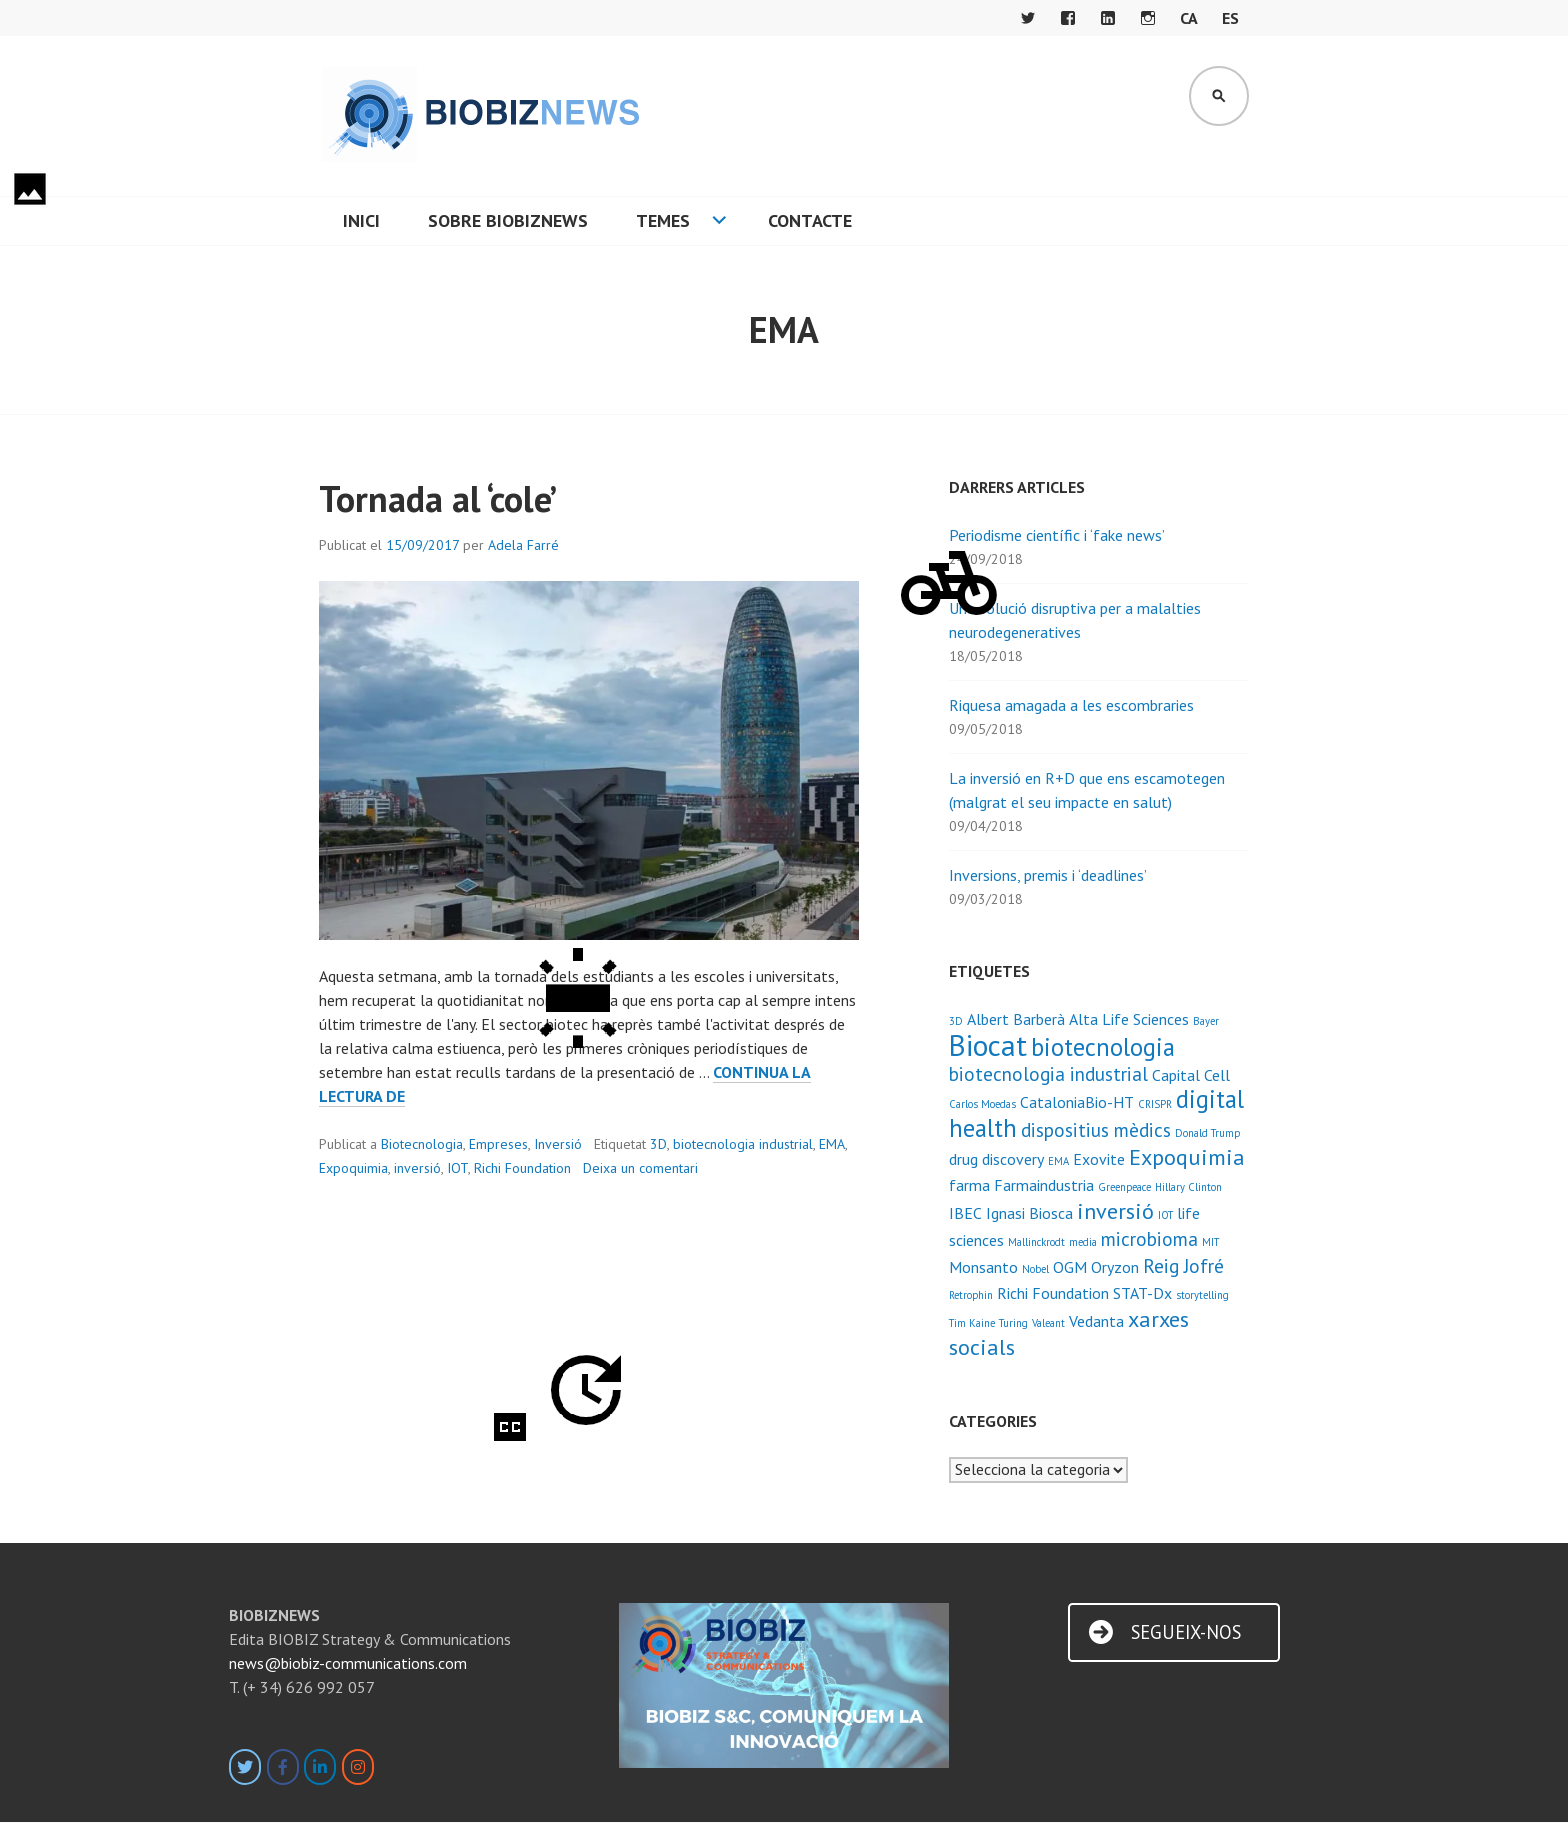  I want to click on check for updates, so click(586, 1390).